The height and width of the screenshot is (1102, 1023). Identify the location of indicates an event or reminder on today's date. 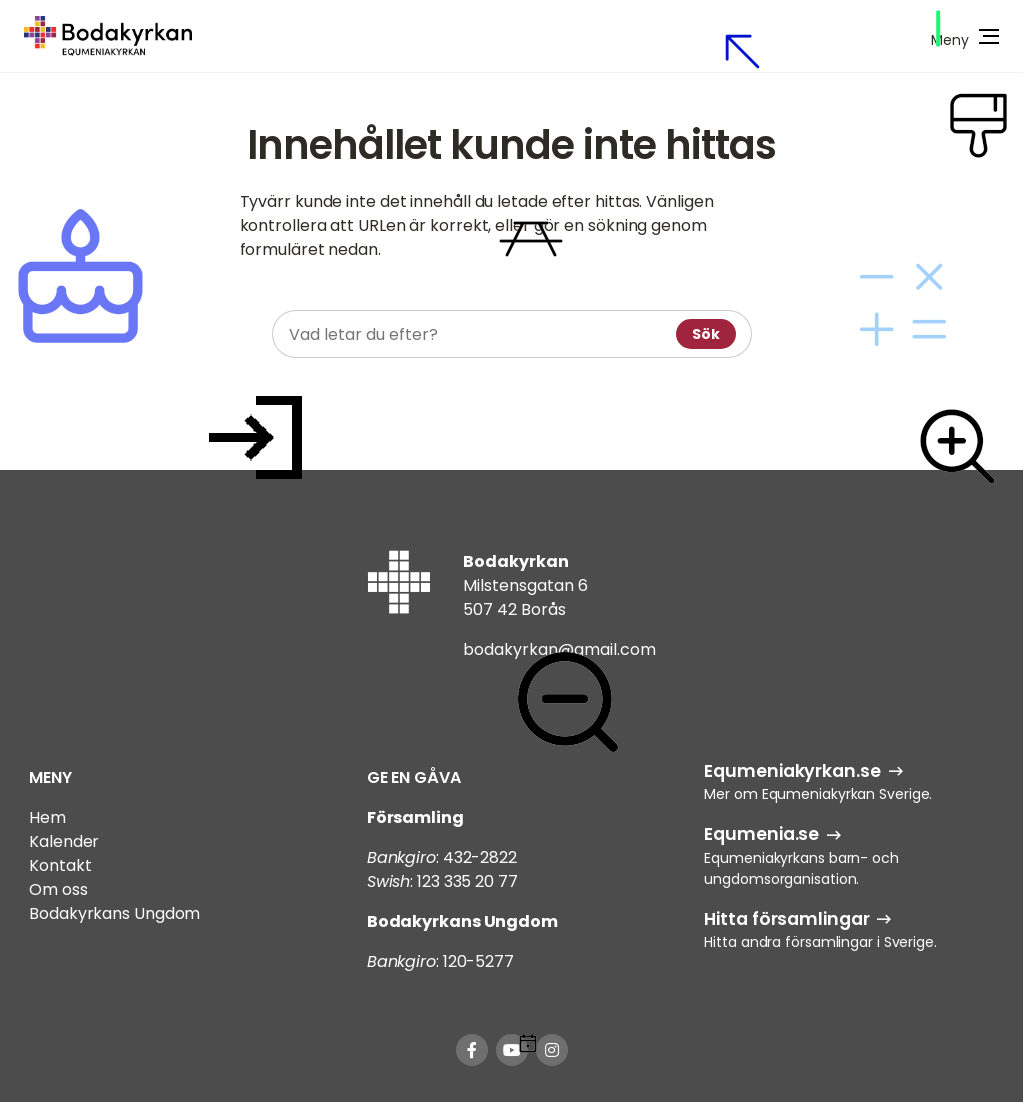
(528, 1044).